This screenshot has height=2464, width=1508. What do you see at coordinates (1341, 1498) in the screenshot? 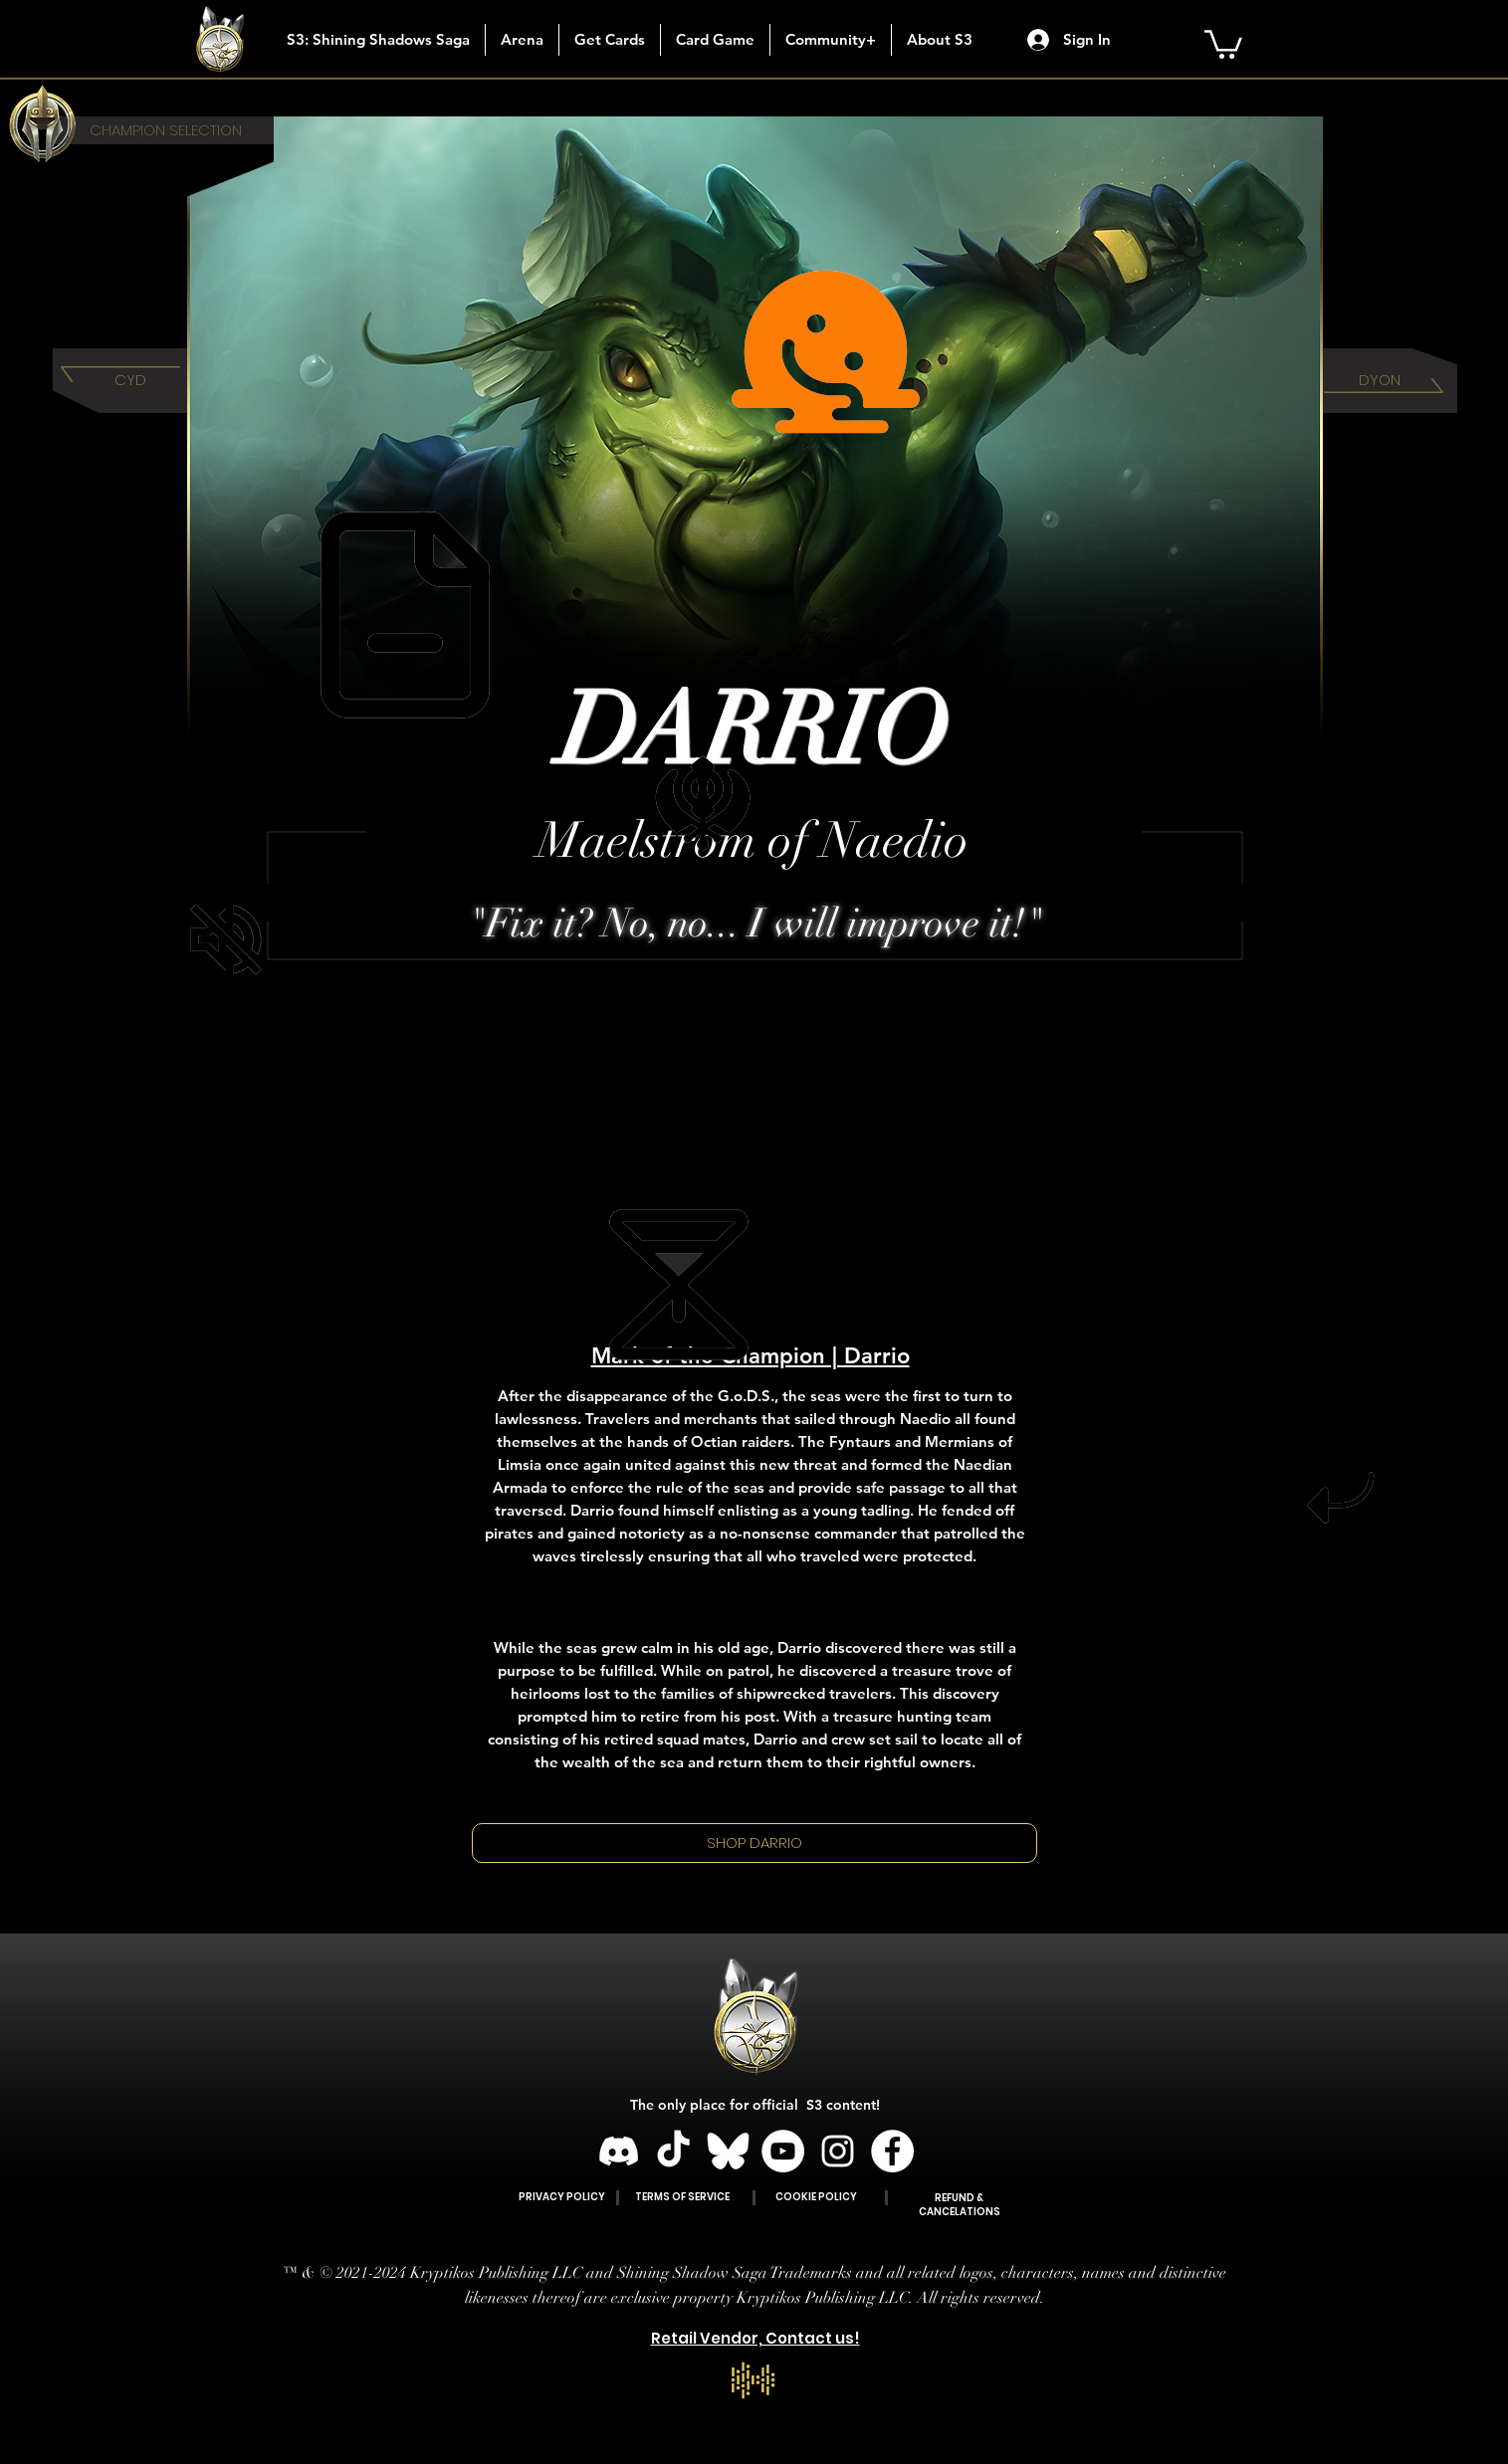
I see `reply to a message` at bounding box center [1341, 1498].